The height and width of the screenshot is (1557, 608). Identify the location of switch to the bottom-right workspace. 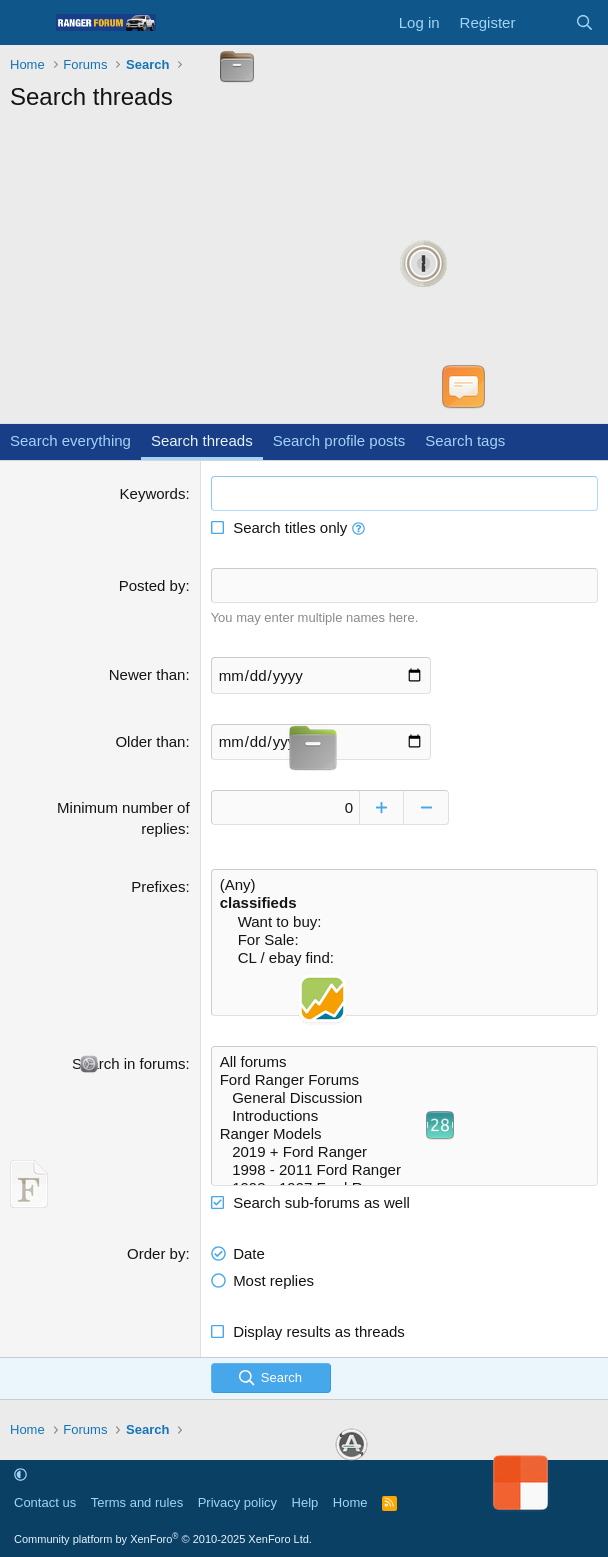
(520, 1482).